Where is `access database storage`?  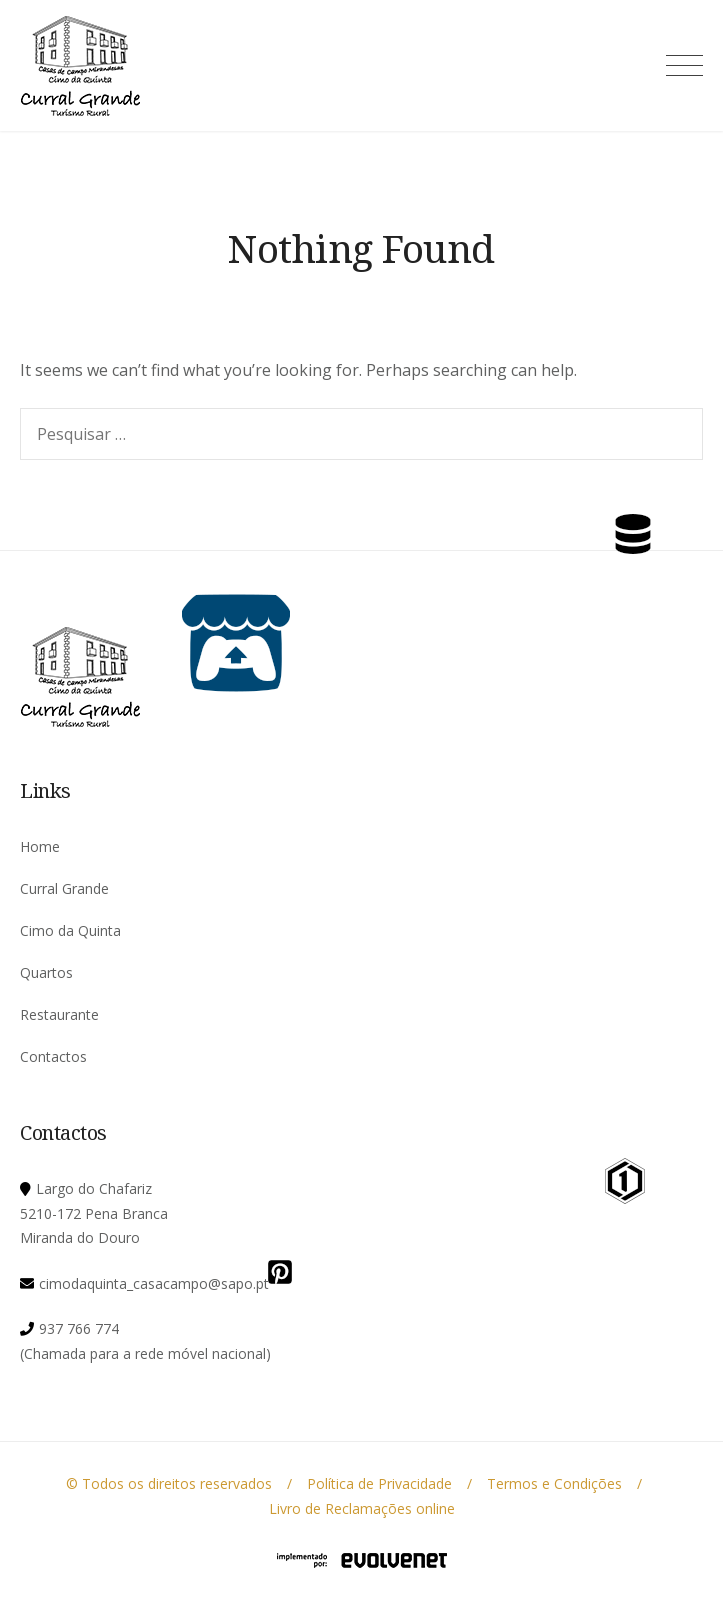 access database storage is located at coordinates (633, 534).